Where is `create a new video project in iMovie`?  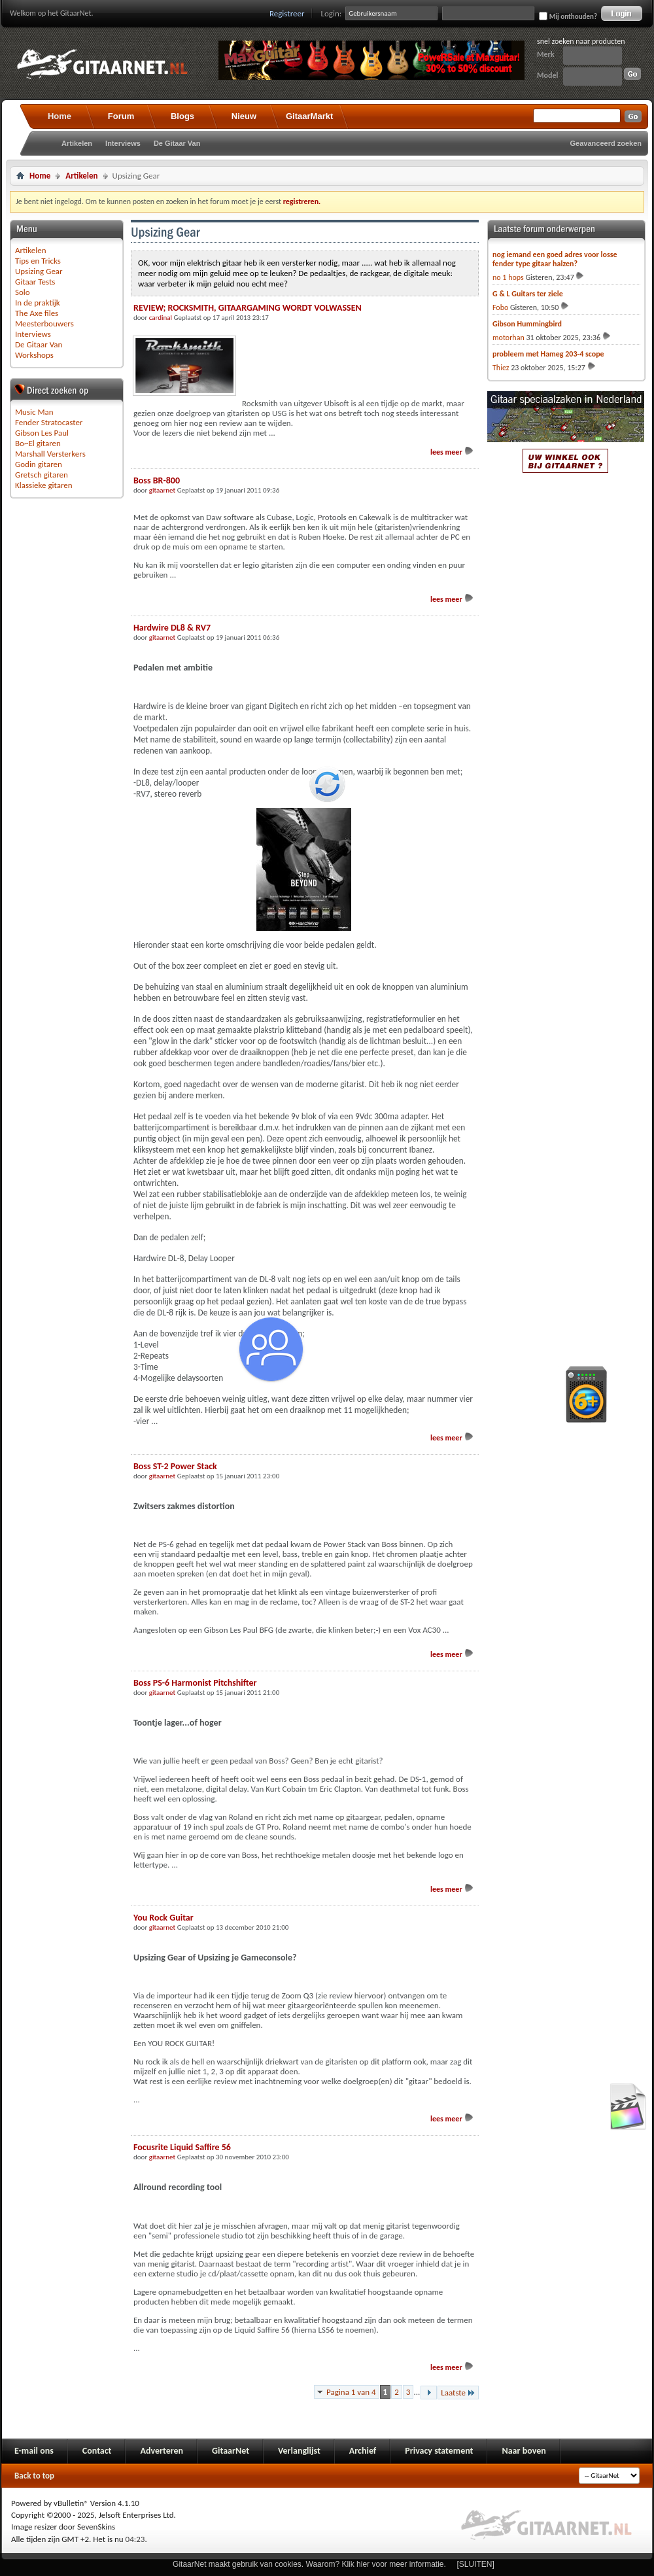
create a new video project in iMovie is located at coordinates (628, 2107).